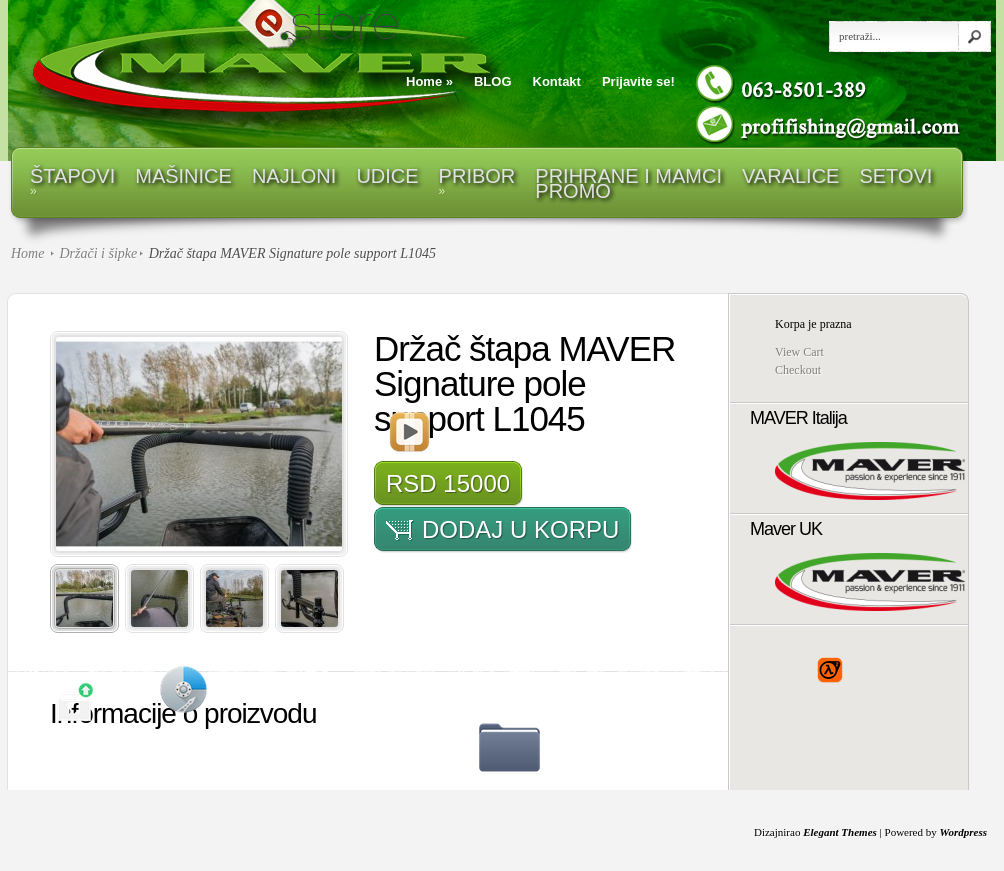  What do you see at coordinates (183, 689) in the screenshot?
I see `access disk partition settings` at bounding box center [183, 689].